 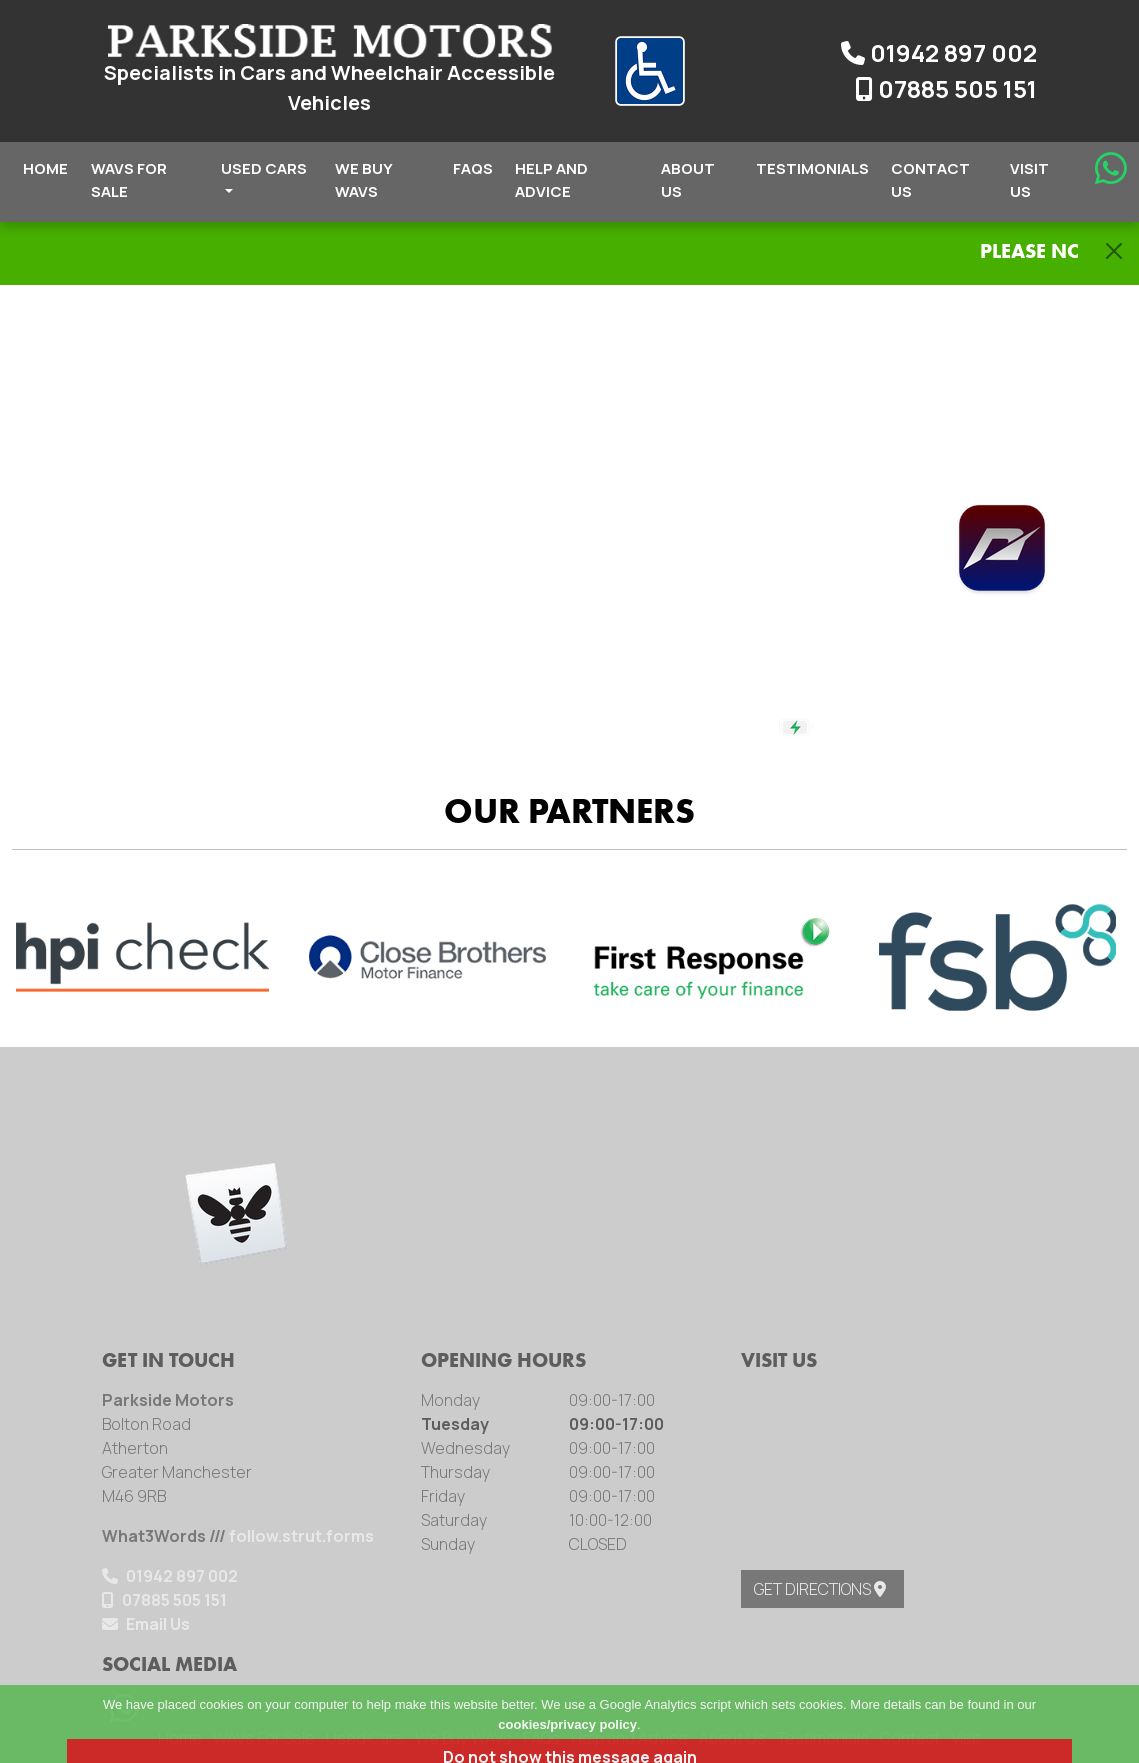 I want to click on battery fully charged and connected to power, so click(x=796, y=727).